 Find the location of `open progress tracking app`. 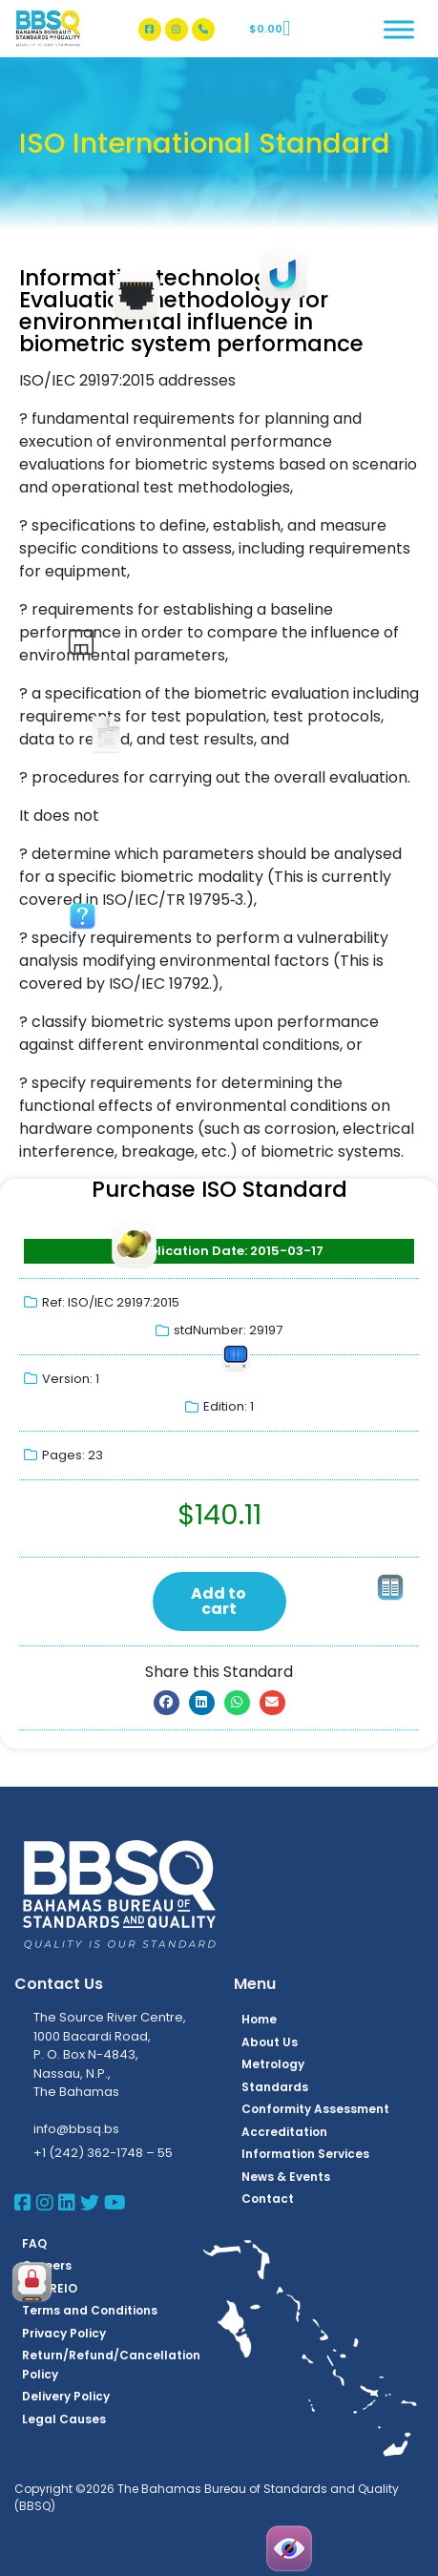

open progress tracking app is located at coordinates (390, 1587).